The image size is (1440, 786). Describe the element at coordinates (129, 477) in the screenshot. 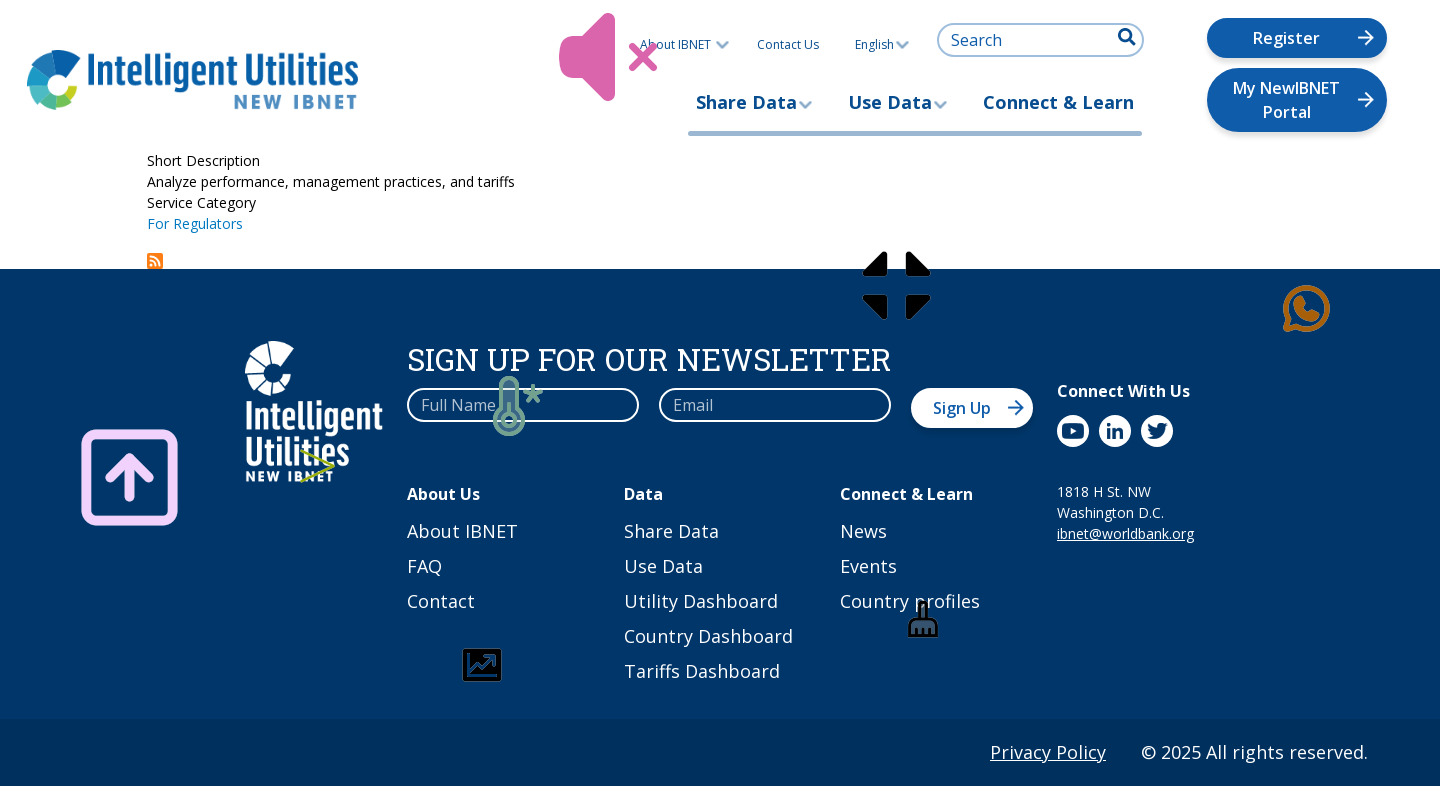

I see `upload a file or image` at that location.